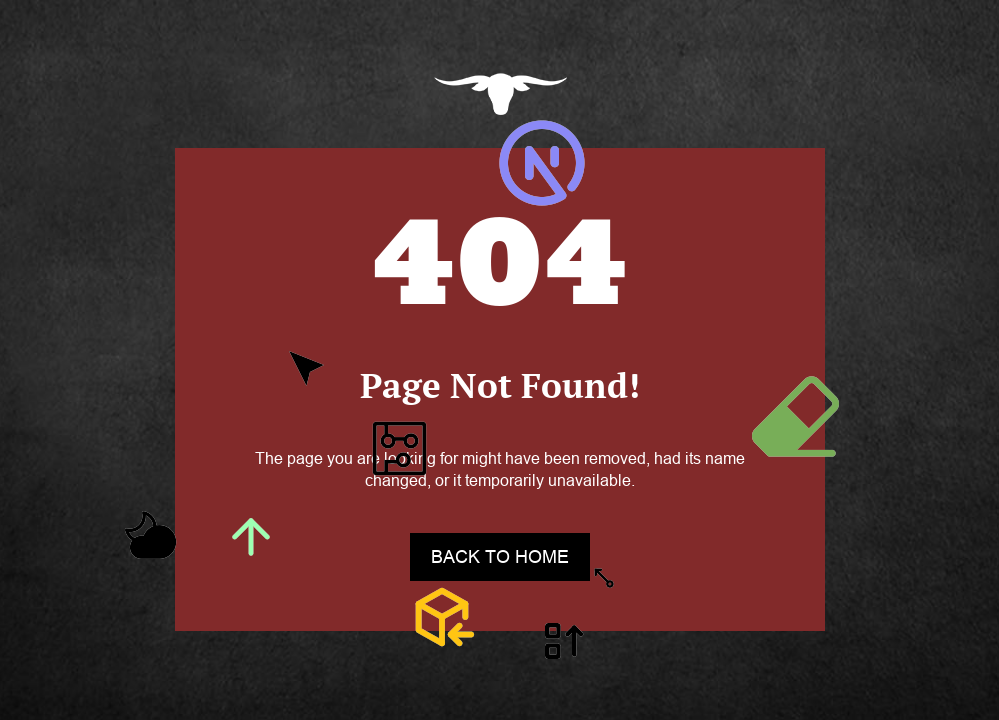 The image size is (999, 720). What do you see at coordinates (306, 368) in the screenshot?
I see `show current location on map` at bounding box center [306, 368].